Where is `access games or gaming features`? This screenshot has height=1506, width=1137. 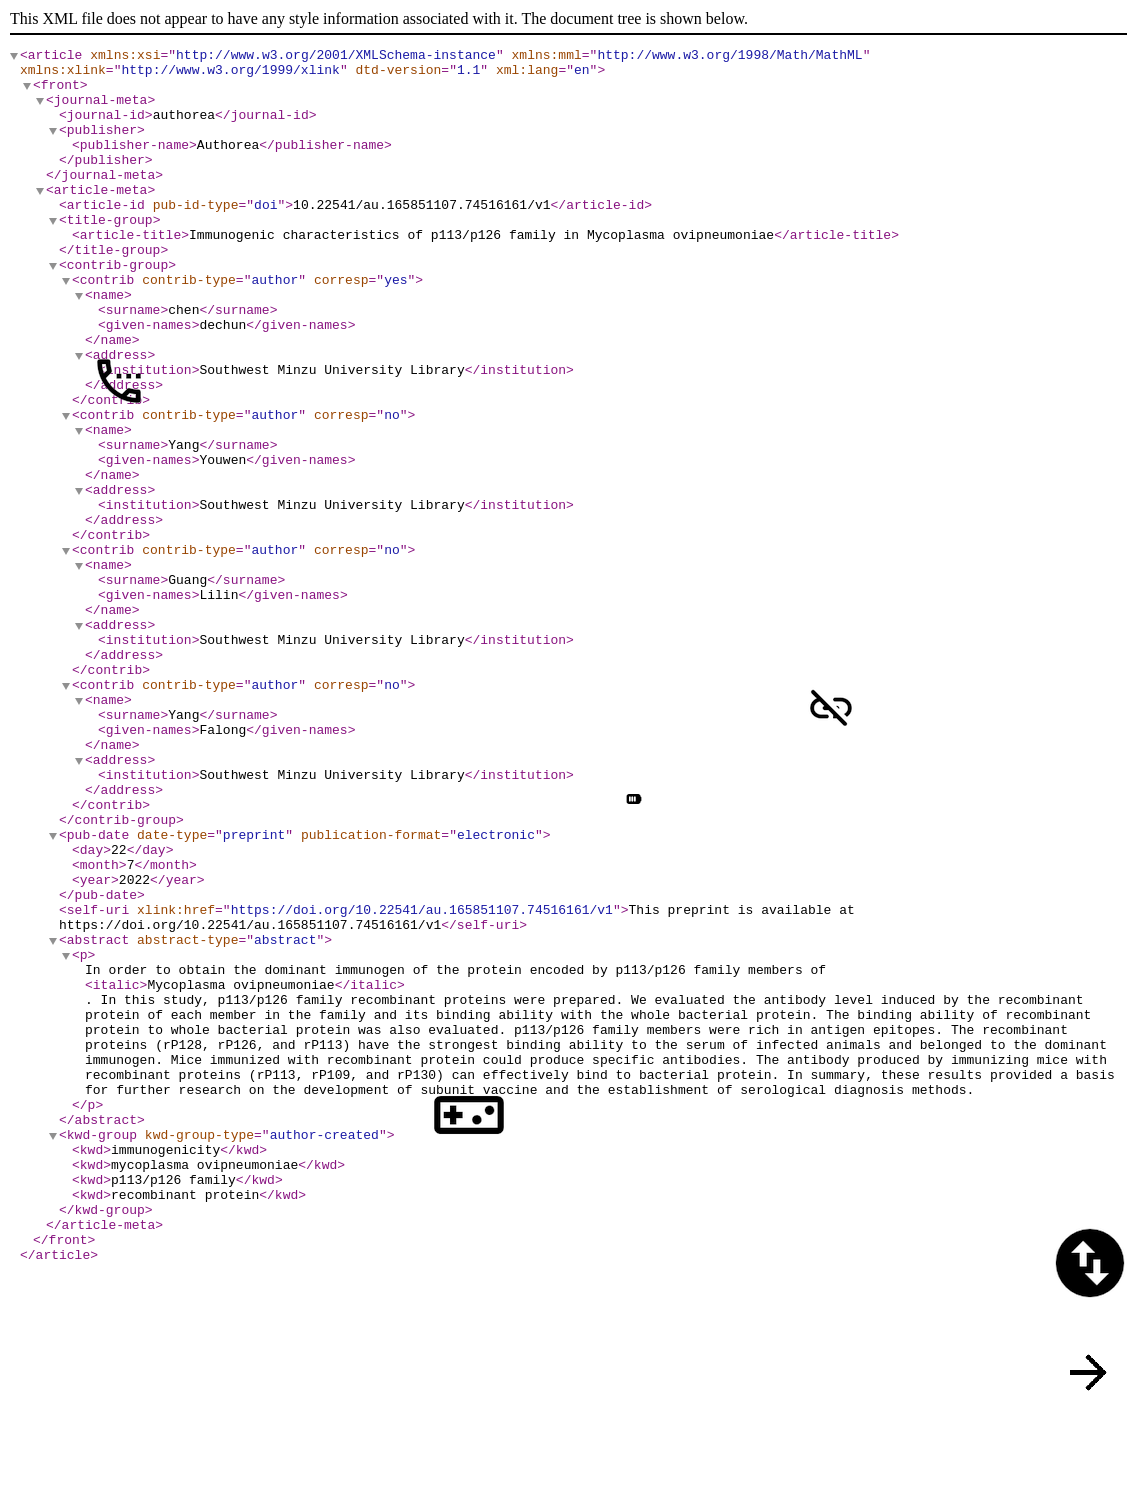
access games or gaming features is located at coordinates (469, 1115).